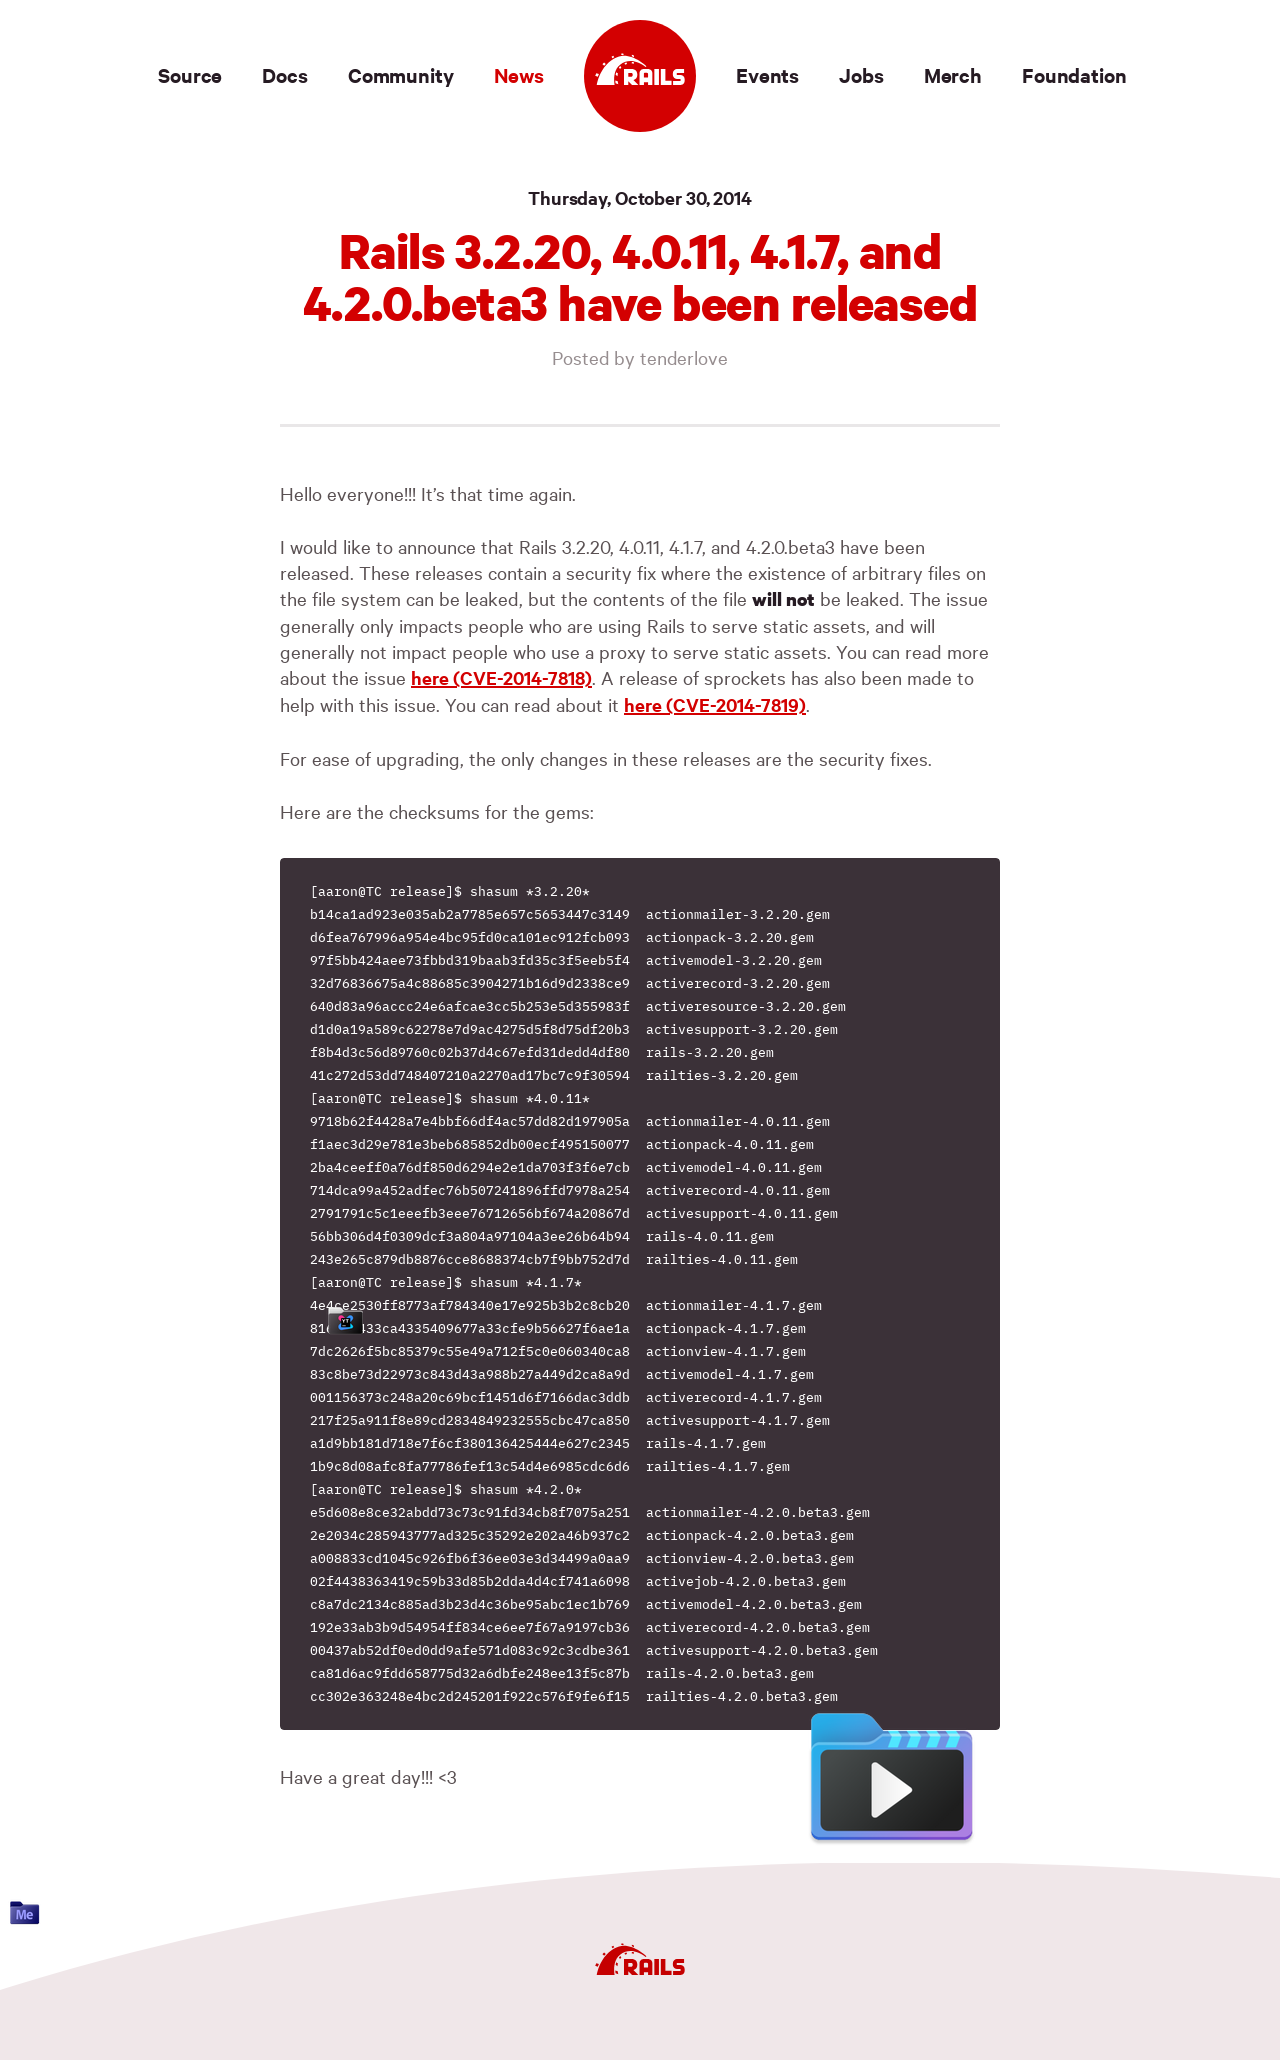  What do you see at coordinates (345, 1321) in the screenshot?
I see `open YouTrack project folder` at bounding box center [345, 1321].